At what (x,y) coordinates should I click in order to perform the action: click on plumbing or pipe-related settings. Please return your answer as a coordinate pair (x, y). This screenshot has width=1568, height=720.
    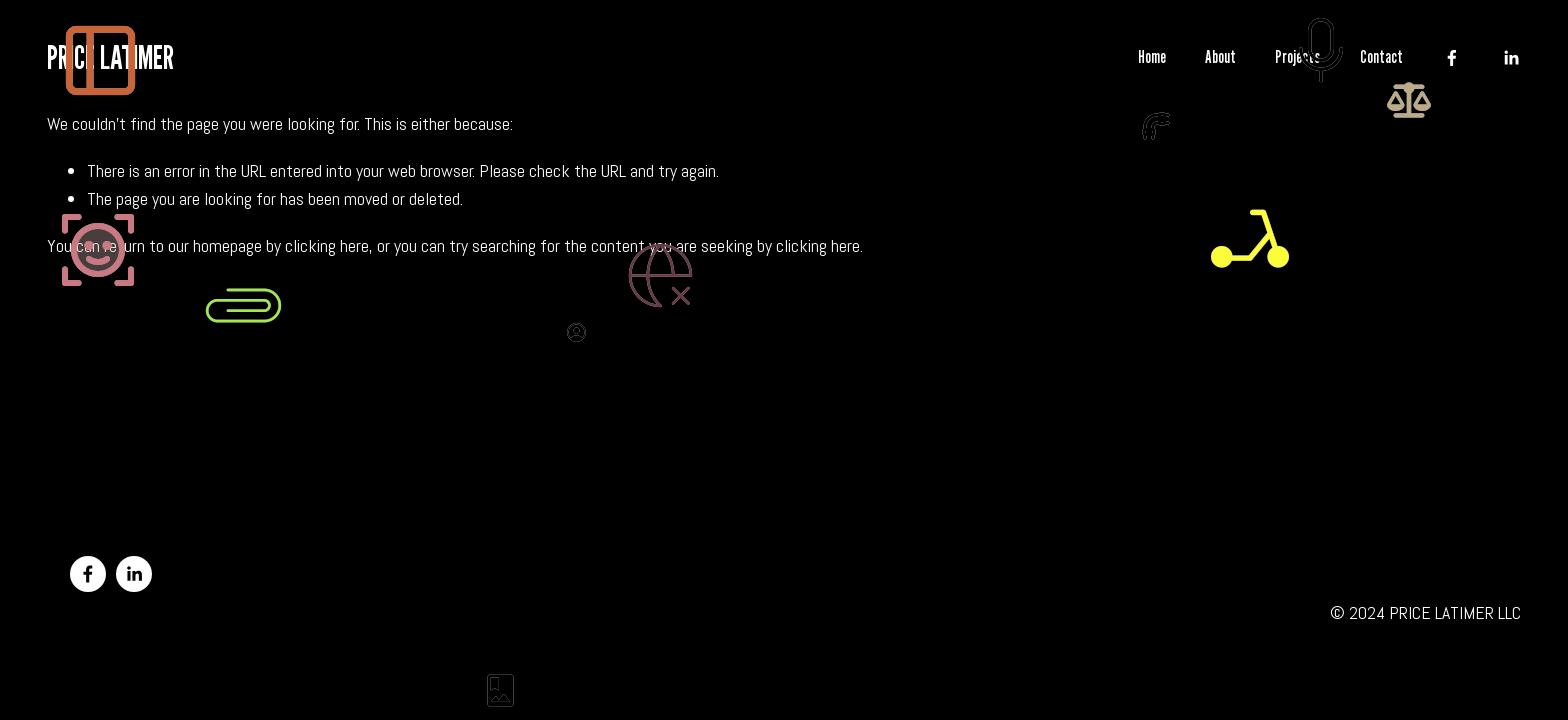
    Looking at the image, I should click on (1155, 125).